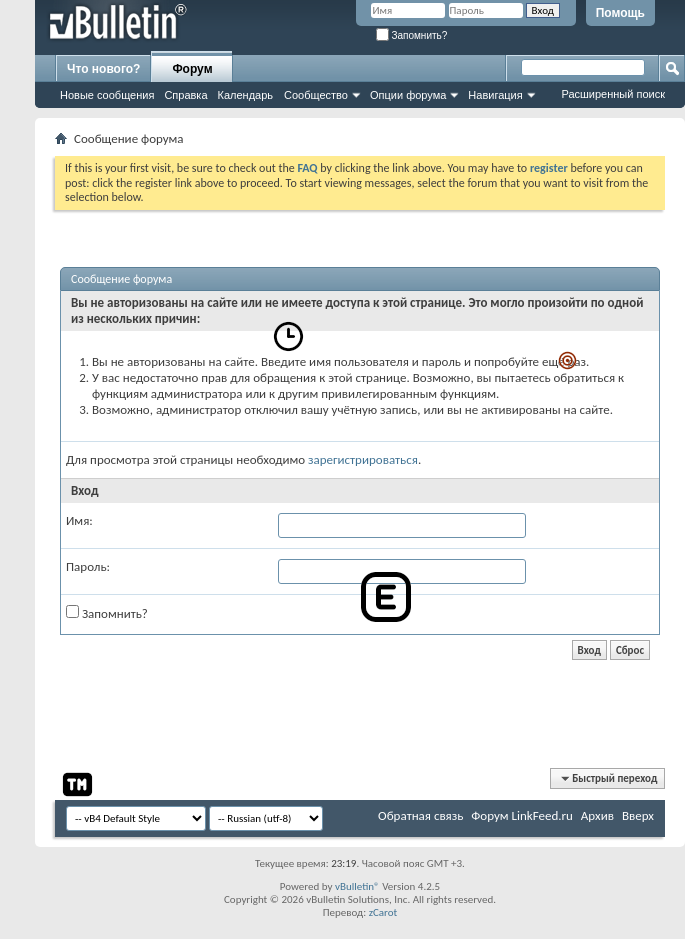  Describe the element at coordinates (567, 360) in the screenshot. I see `set a goal or target` at that location.